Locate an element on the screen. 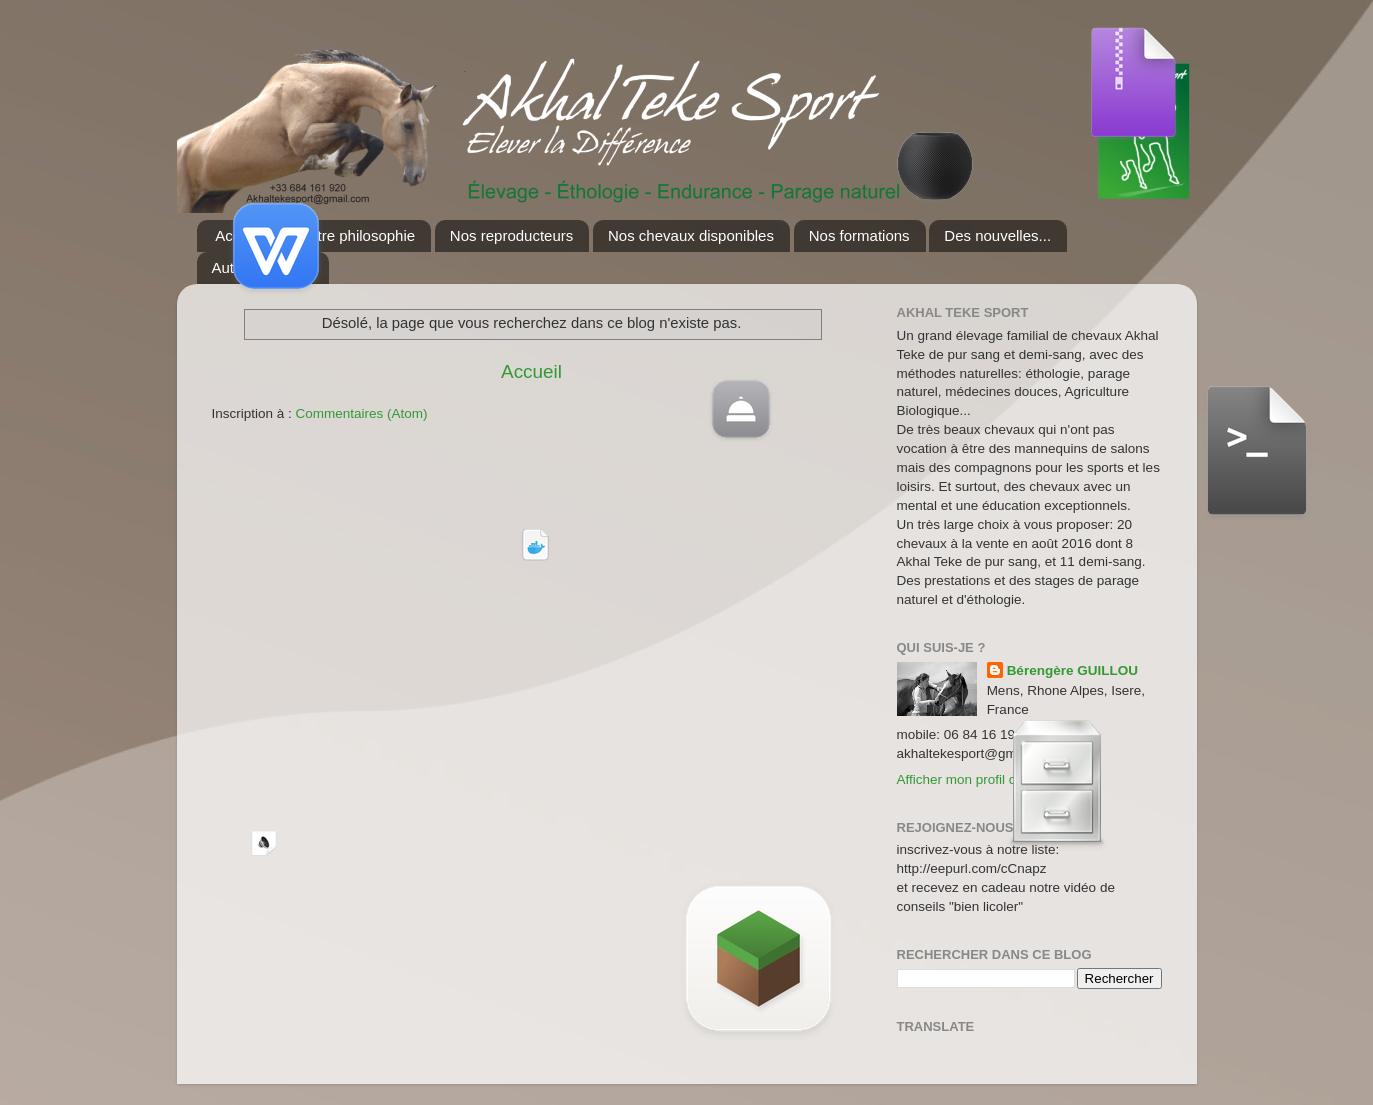 This screenshot has width=1373, height=1105. a shell script or command line executable file is located at coordinates (1257, 453).